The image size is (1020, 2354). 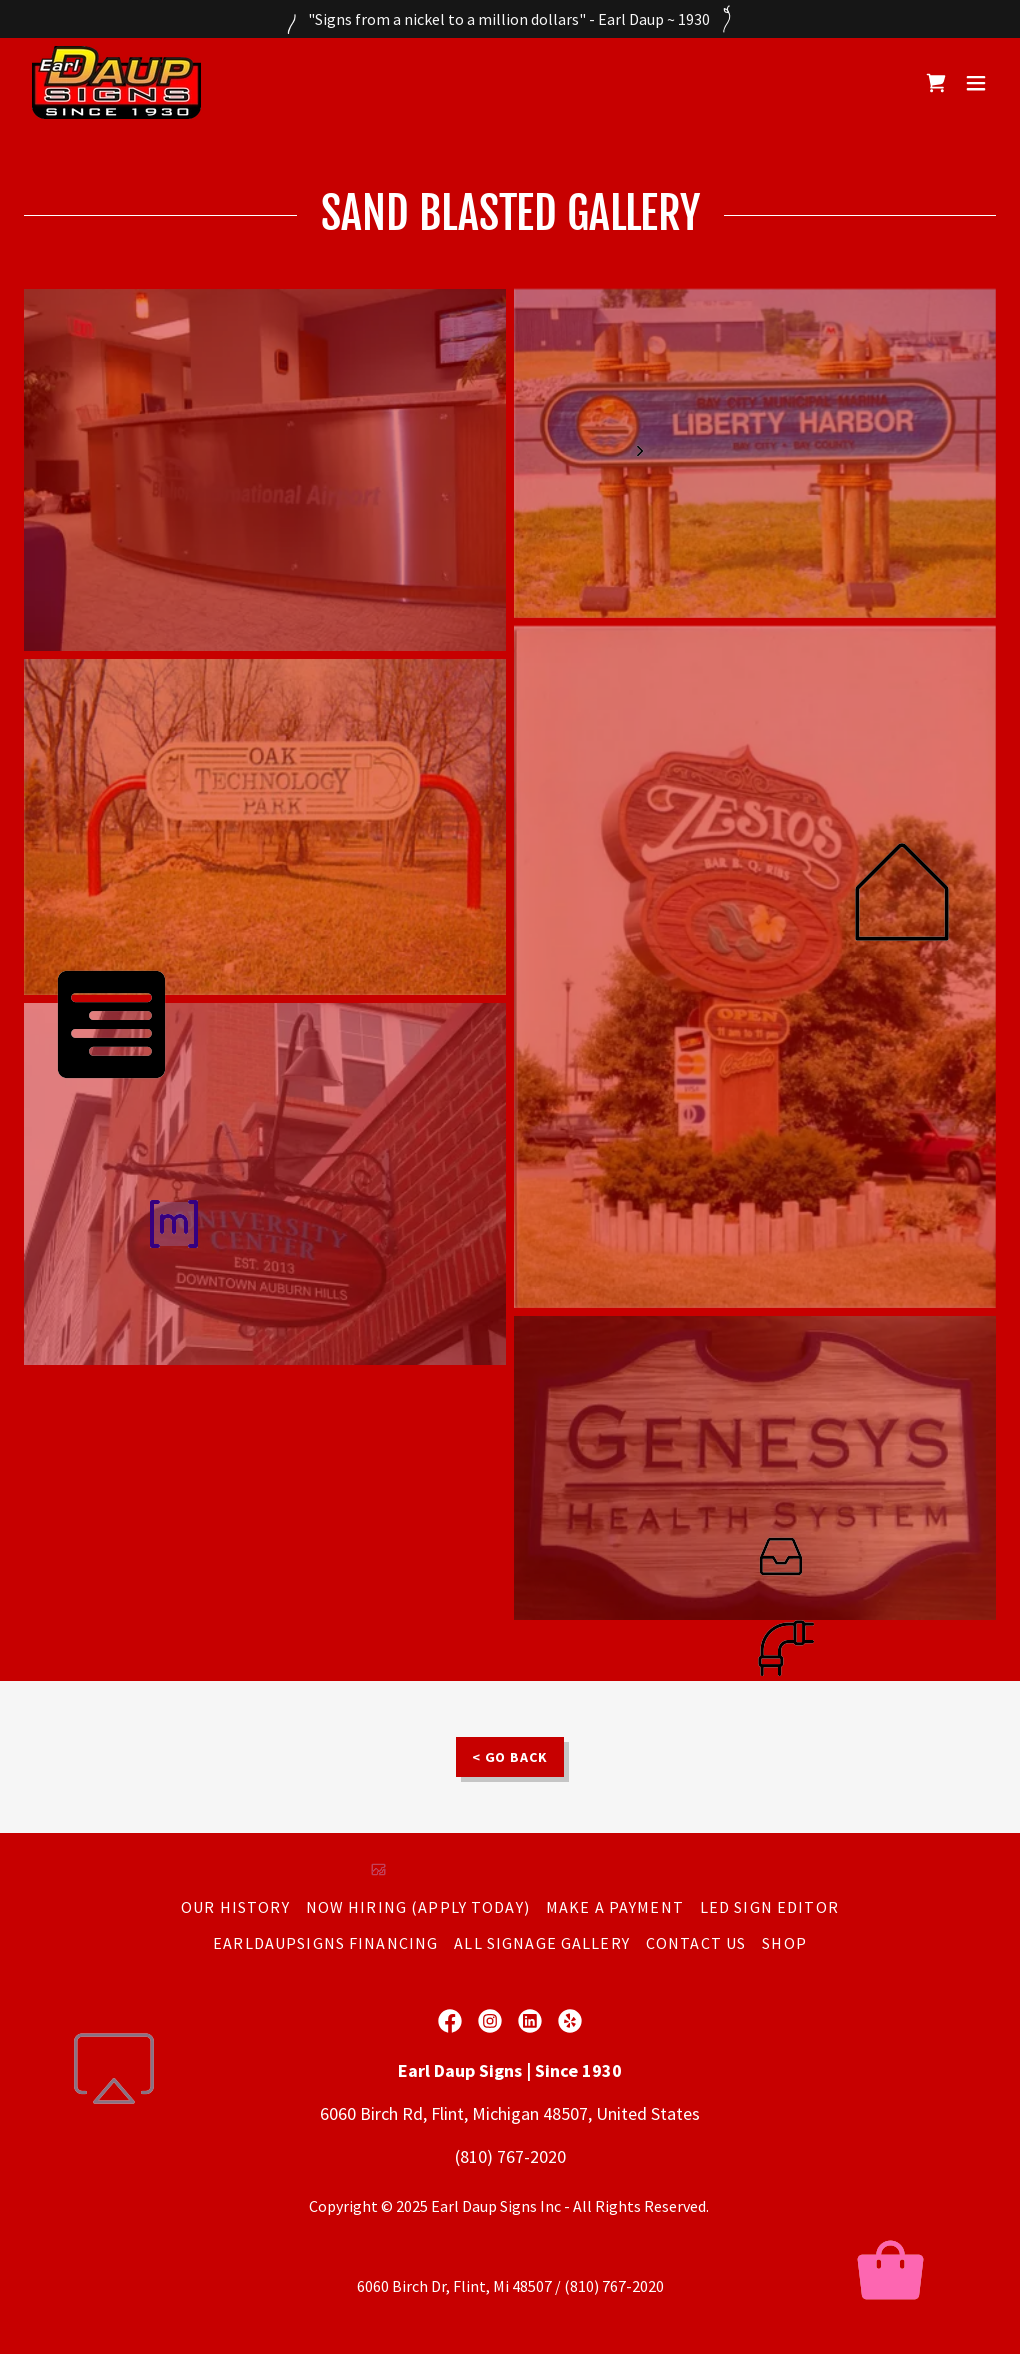 What do you see at coordinates (890, 2273) in the screenshot?
I see `view your shopping bag` at bounding box center [890, 2273].